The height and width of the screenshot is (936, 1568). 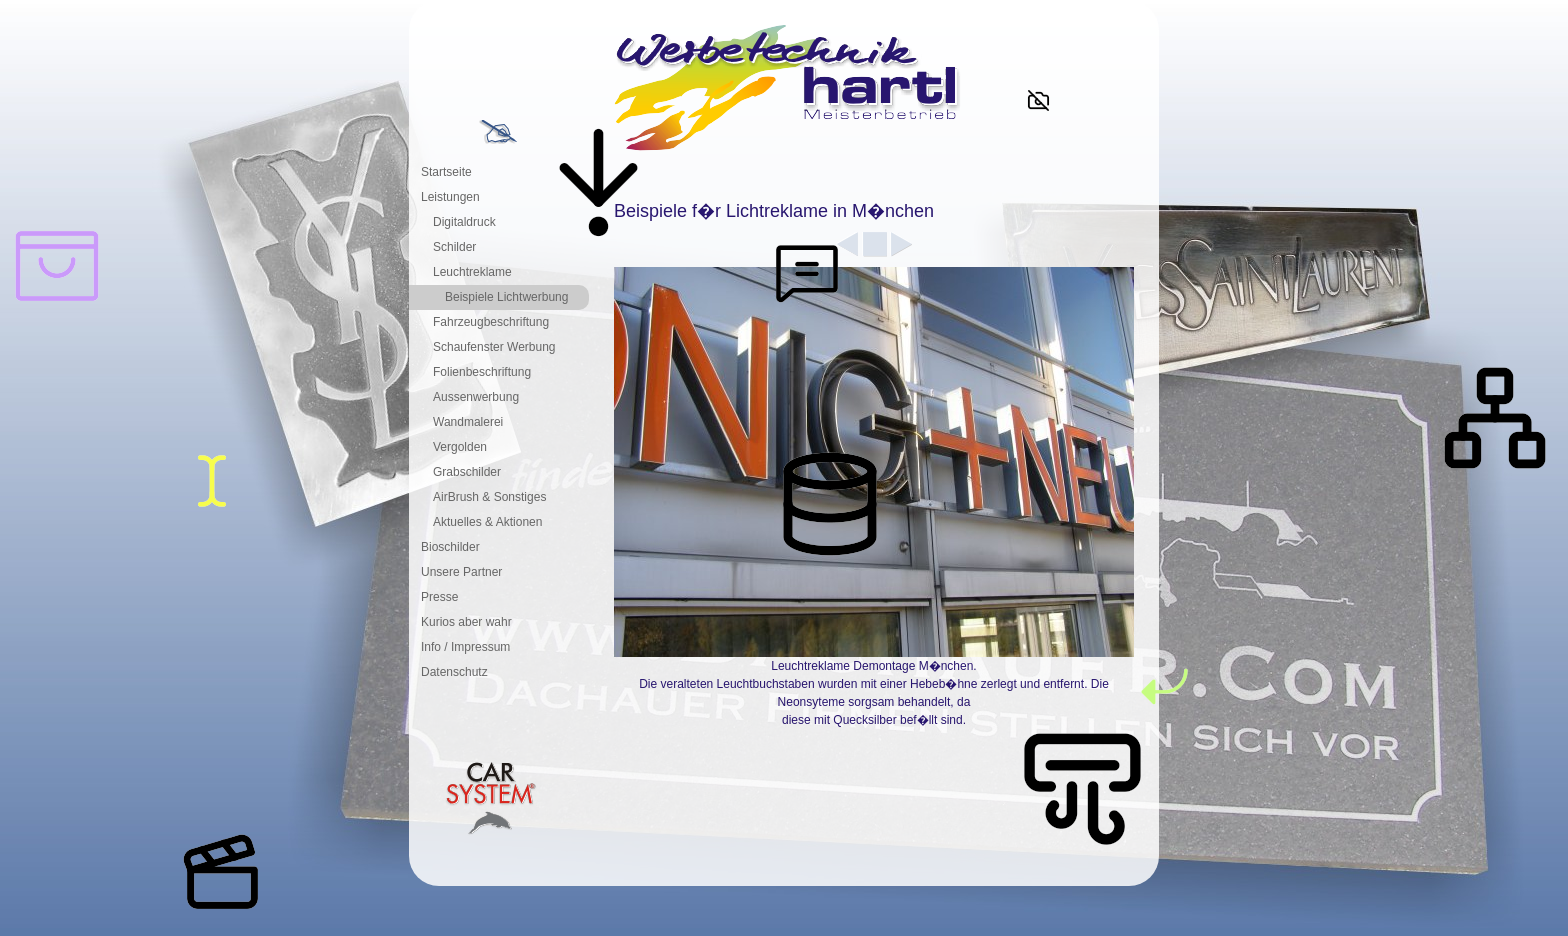 I want to click on camera is disabled or unavailable, so click(x=1038, y=100).